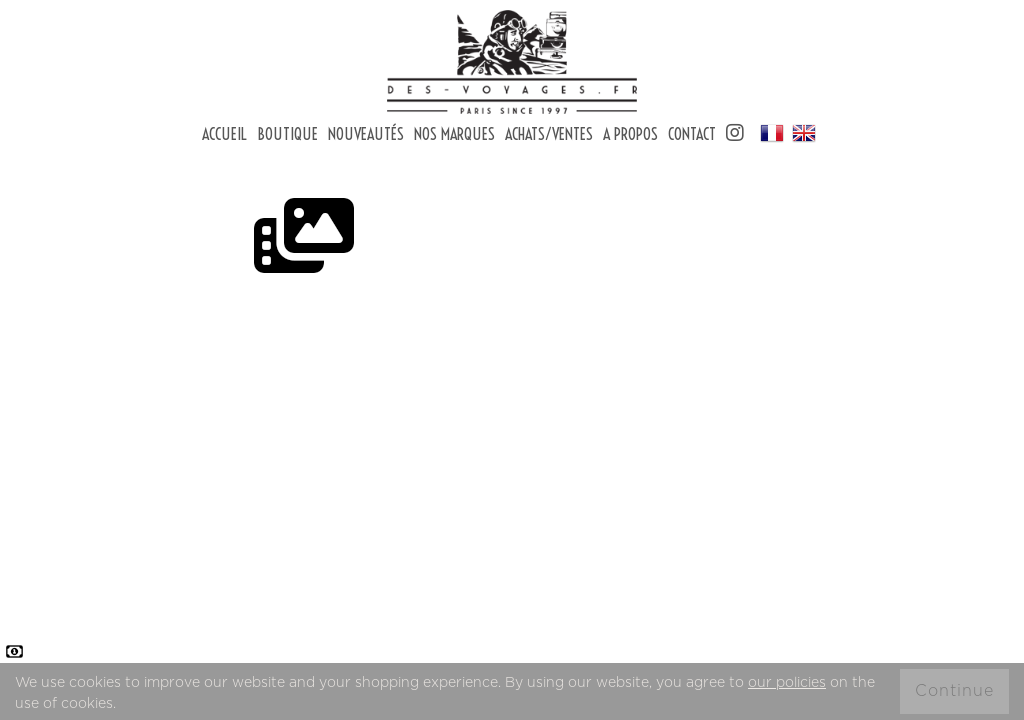 This screenshot has height=720, width=1024. I want to click on access photo and video gallery, so click(304, 238).